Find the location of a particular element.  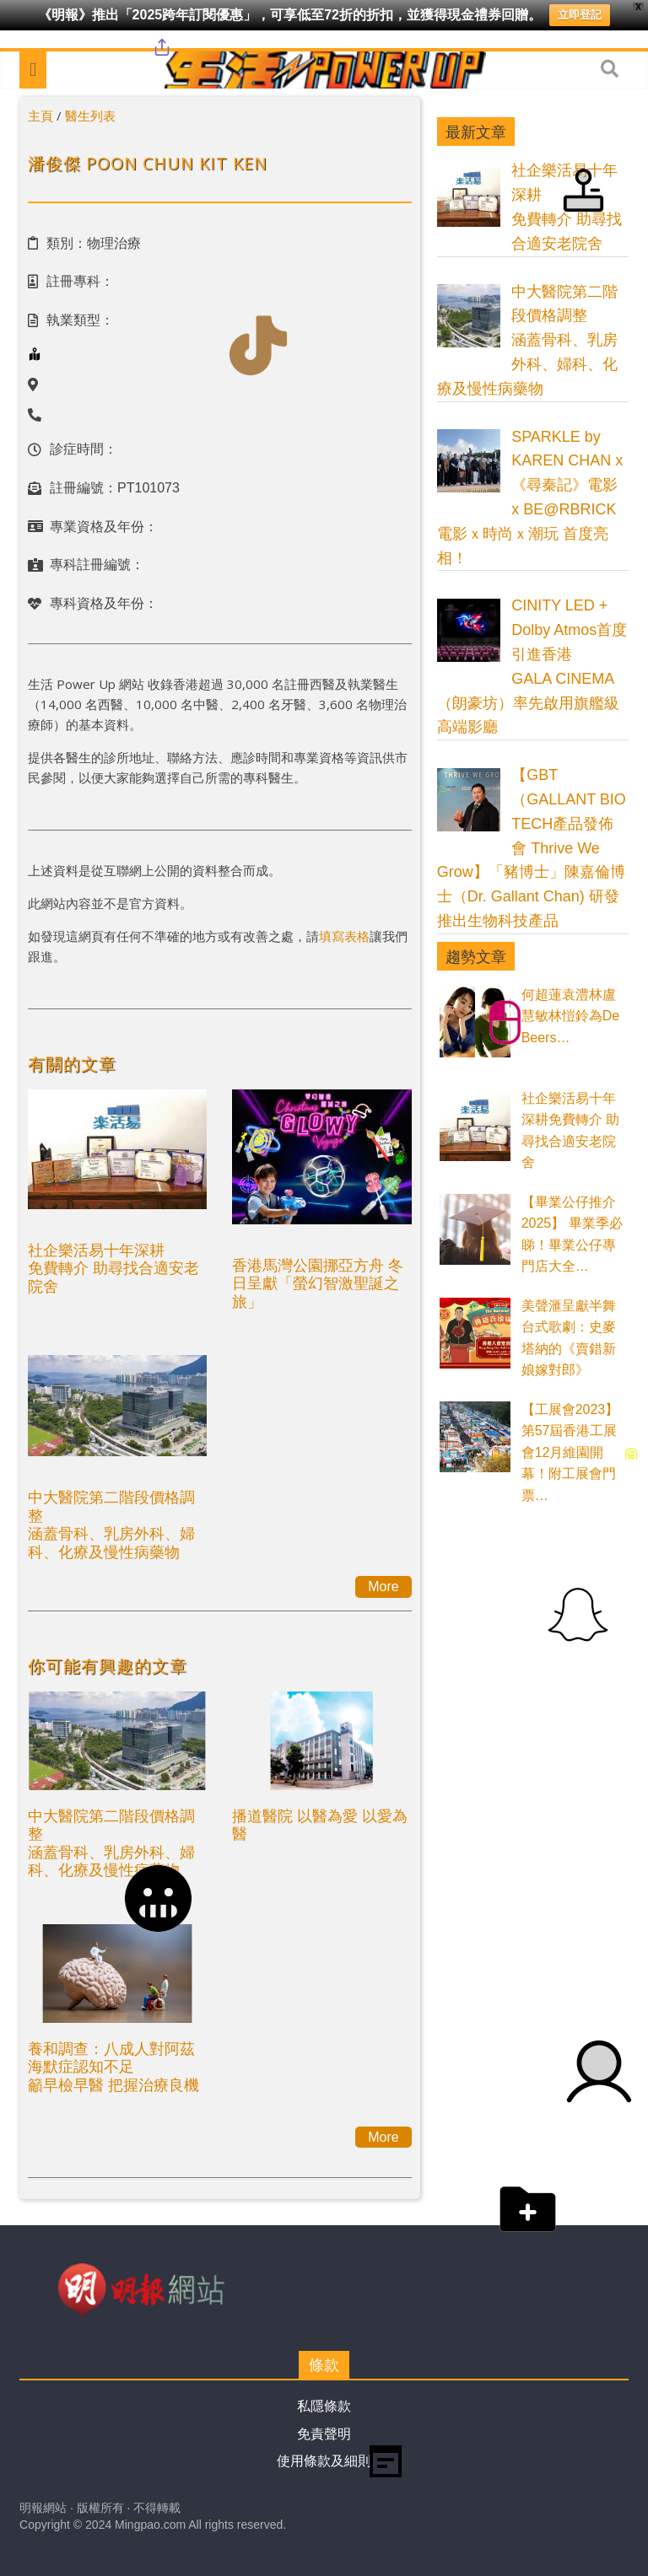

open Snapchat app is located at coordinates (578, 1616).